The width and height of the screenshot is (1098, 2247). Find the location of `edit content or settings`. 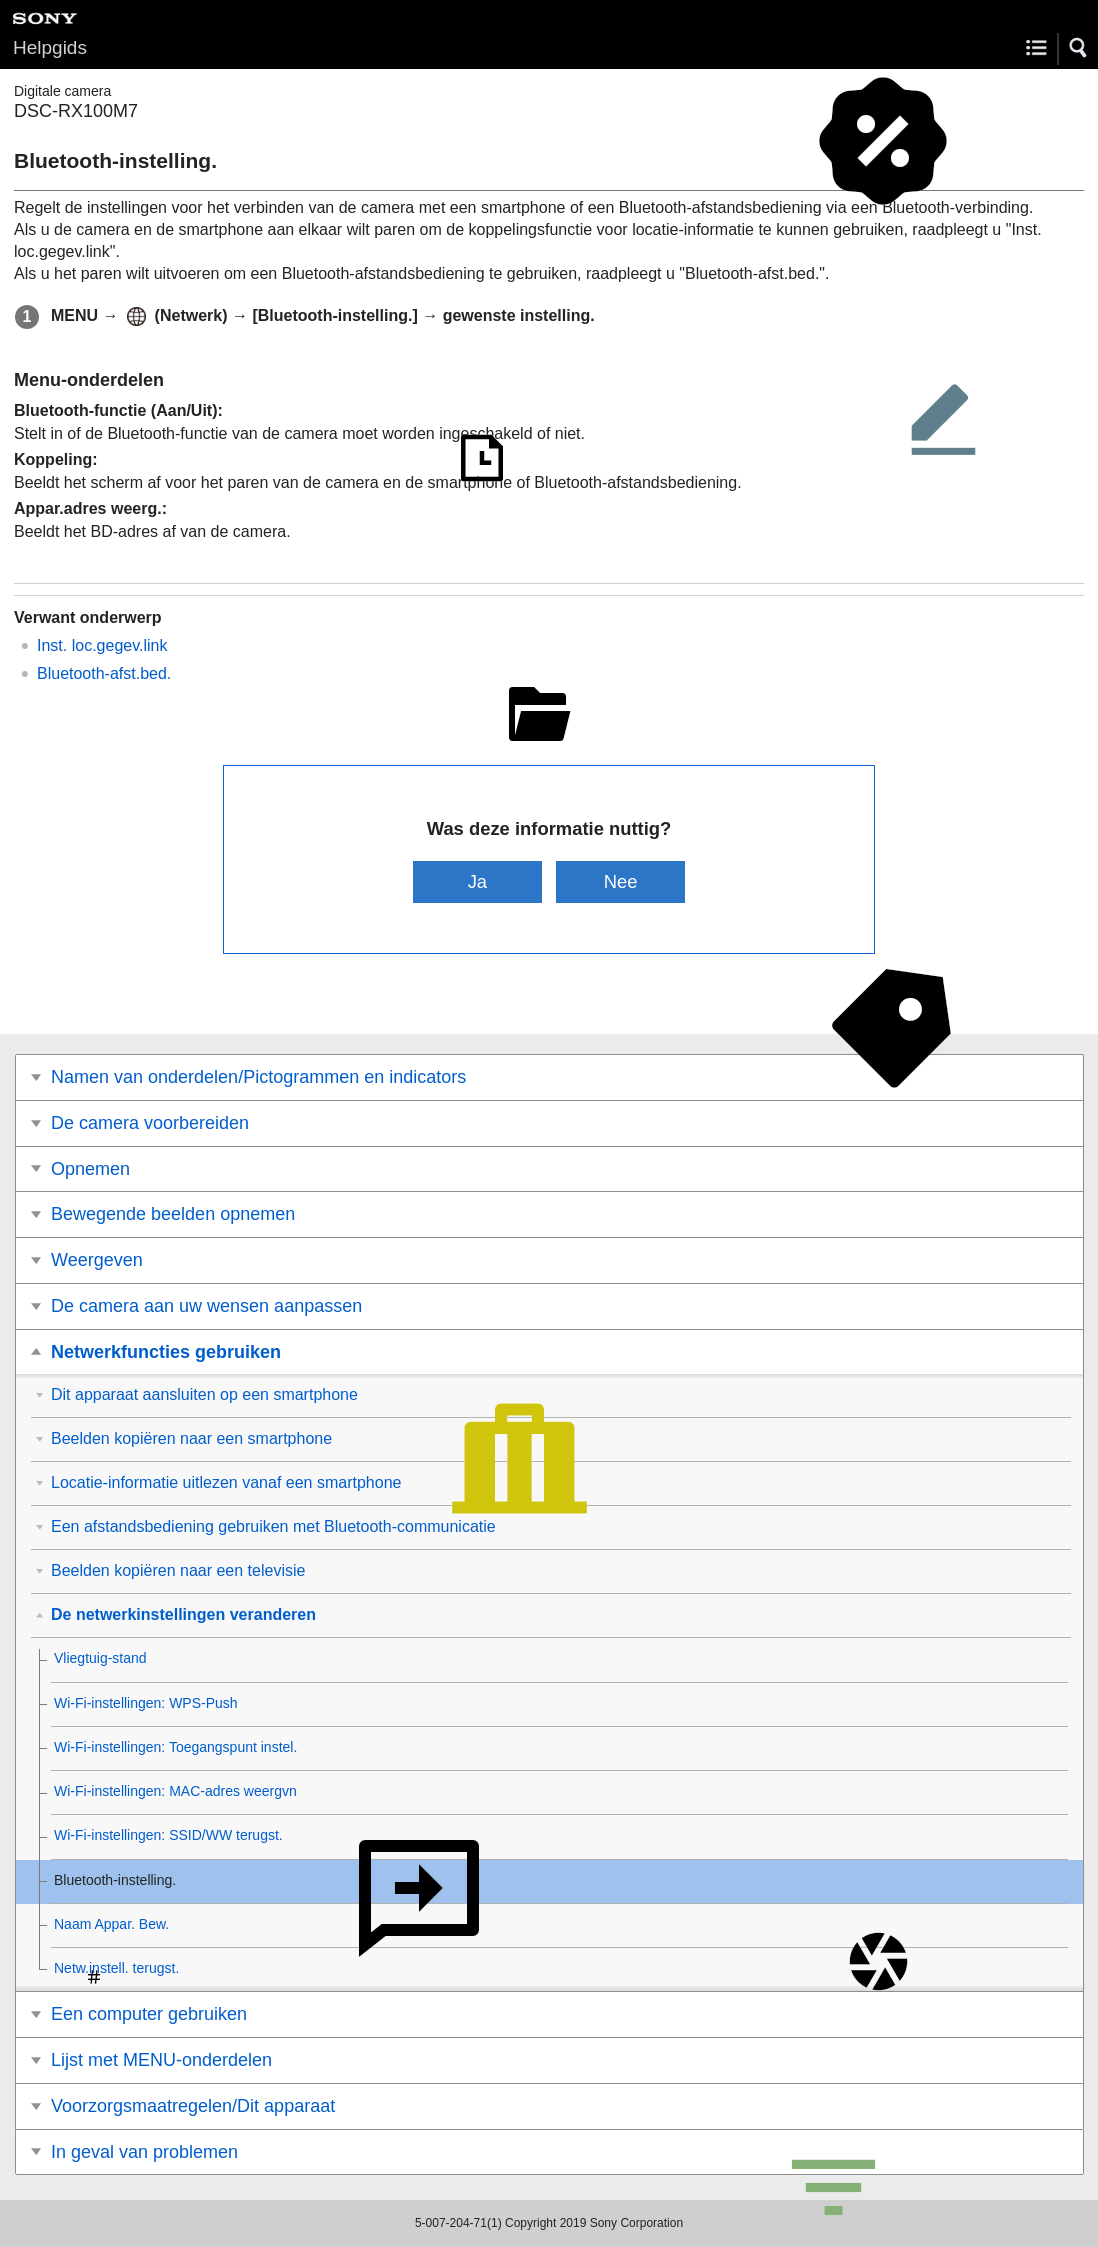

edit content or settings is located at coordinates (943, 419).